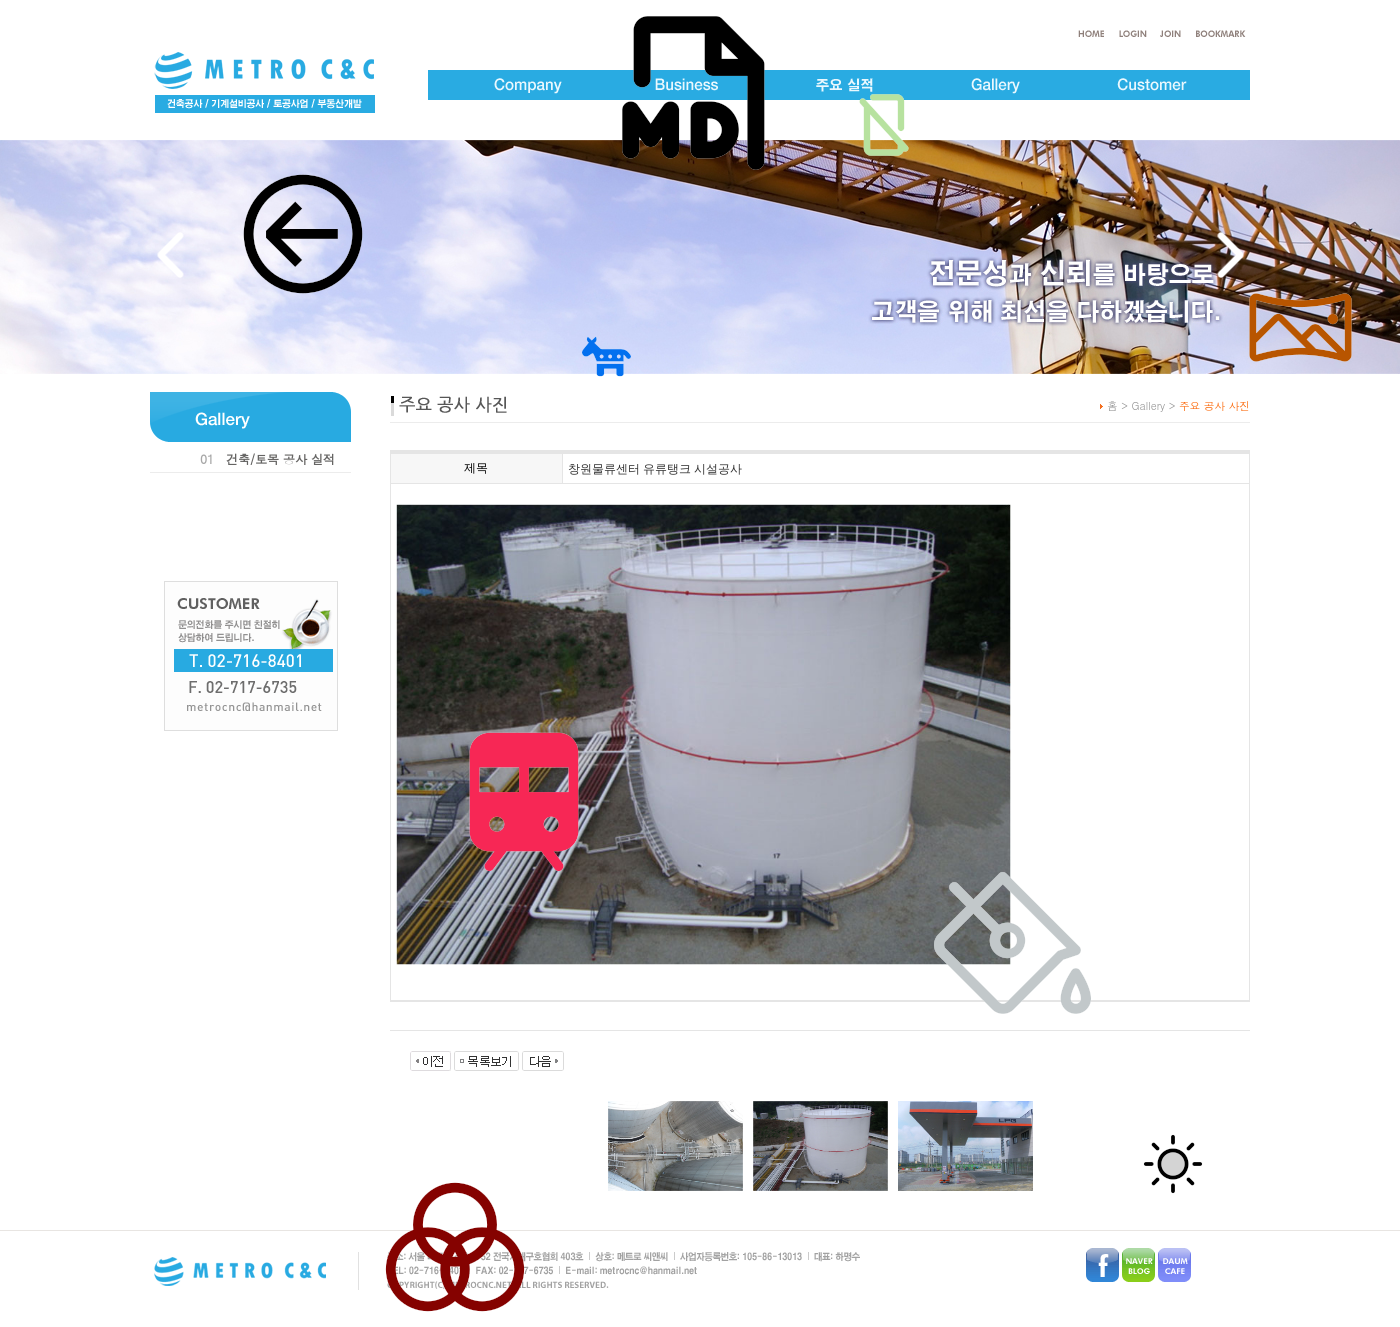 This screenshot has height=1327, width=1400. I want to click on open a markdown file, so click(699, 93).